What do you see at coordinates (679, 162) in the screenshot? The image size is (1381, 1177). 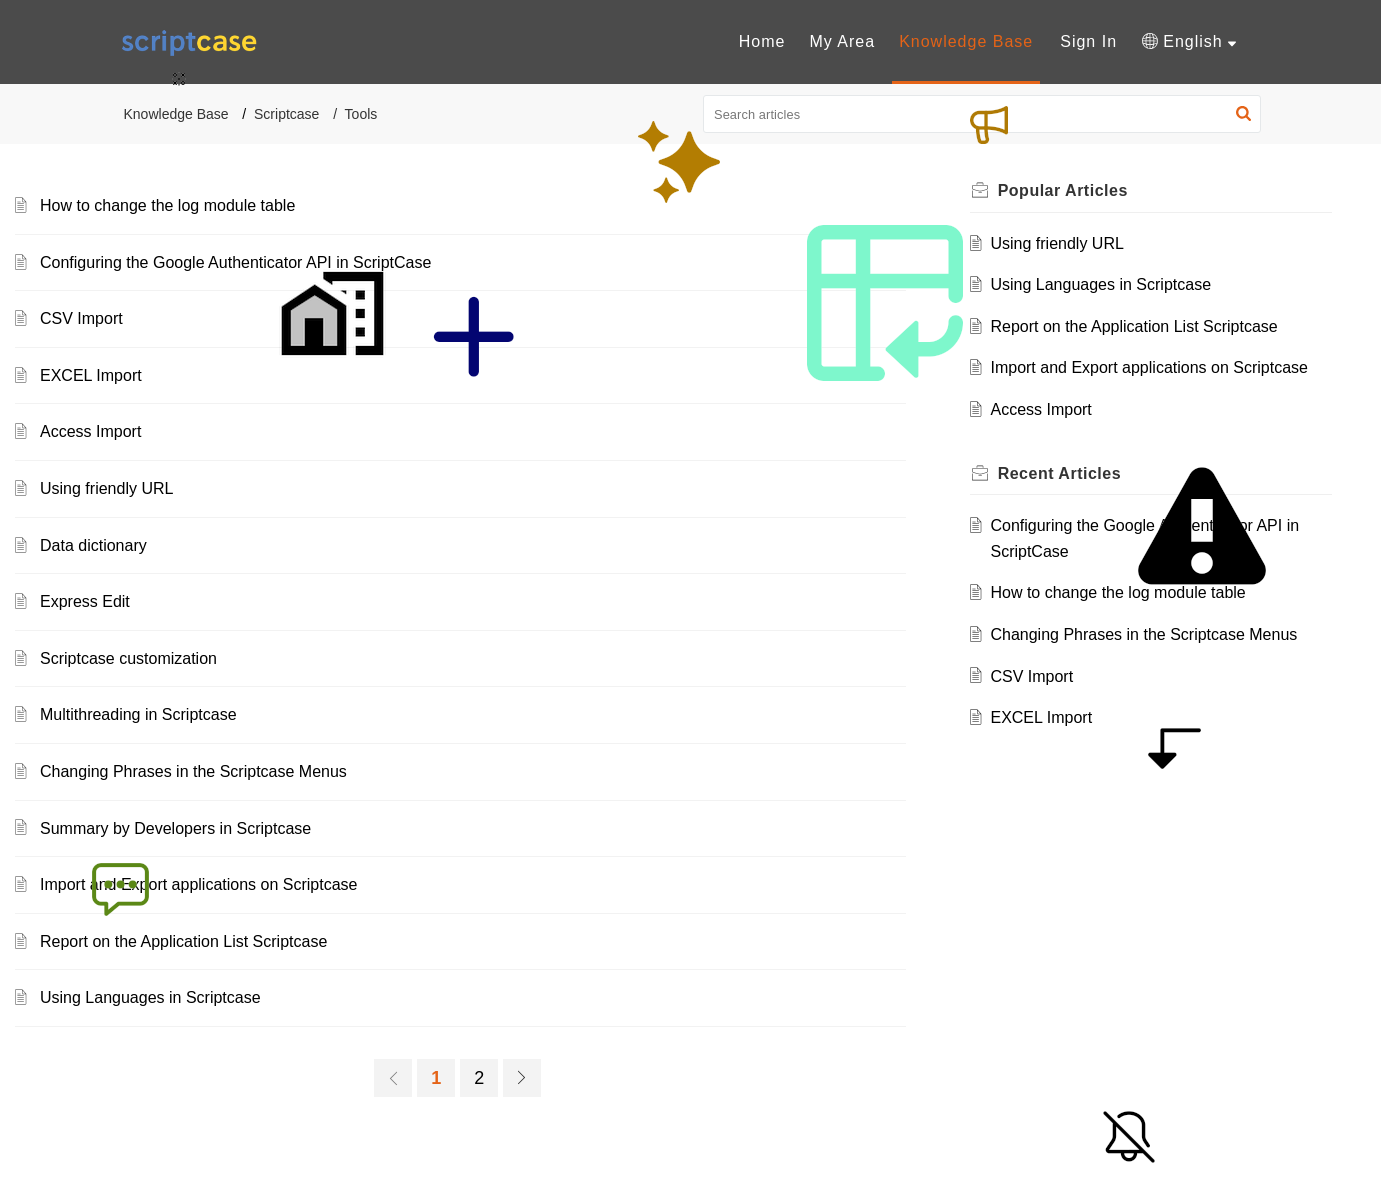 I see `indicates AI-generated or enhanced content` at bounding box center [679, 162].